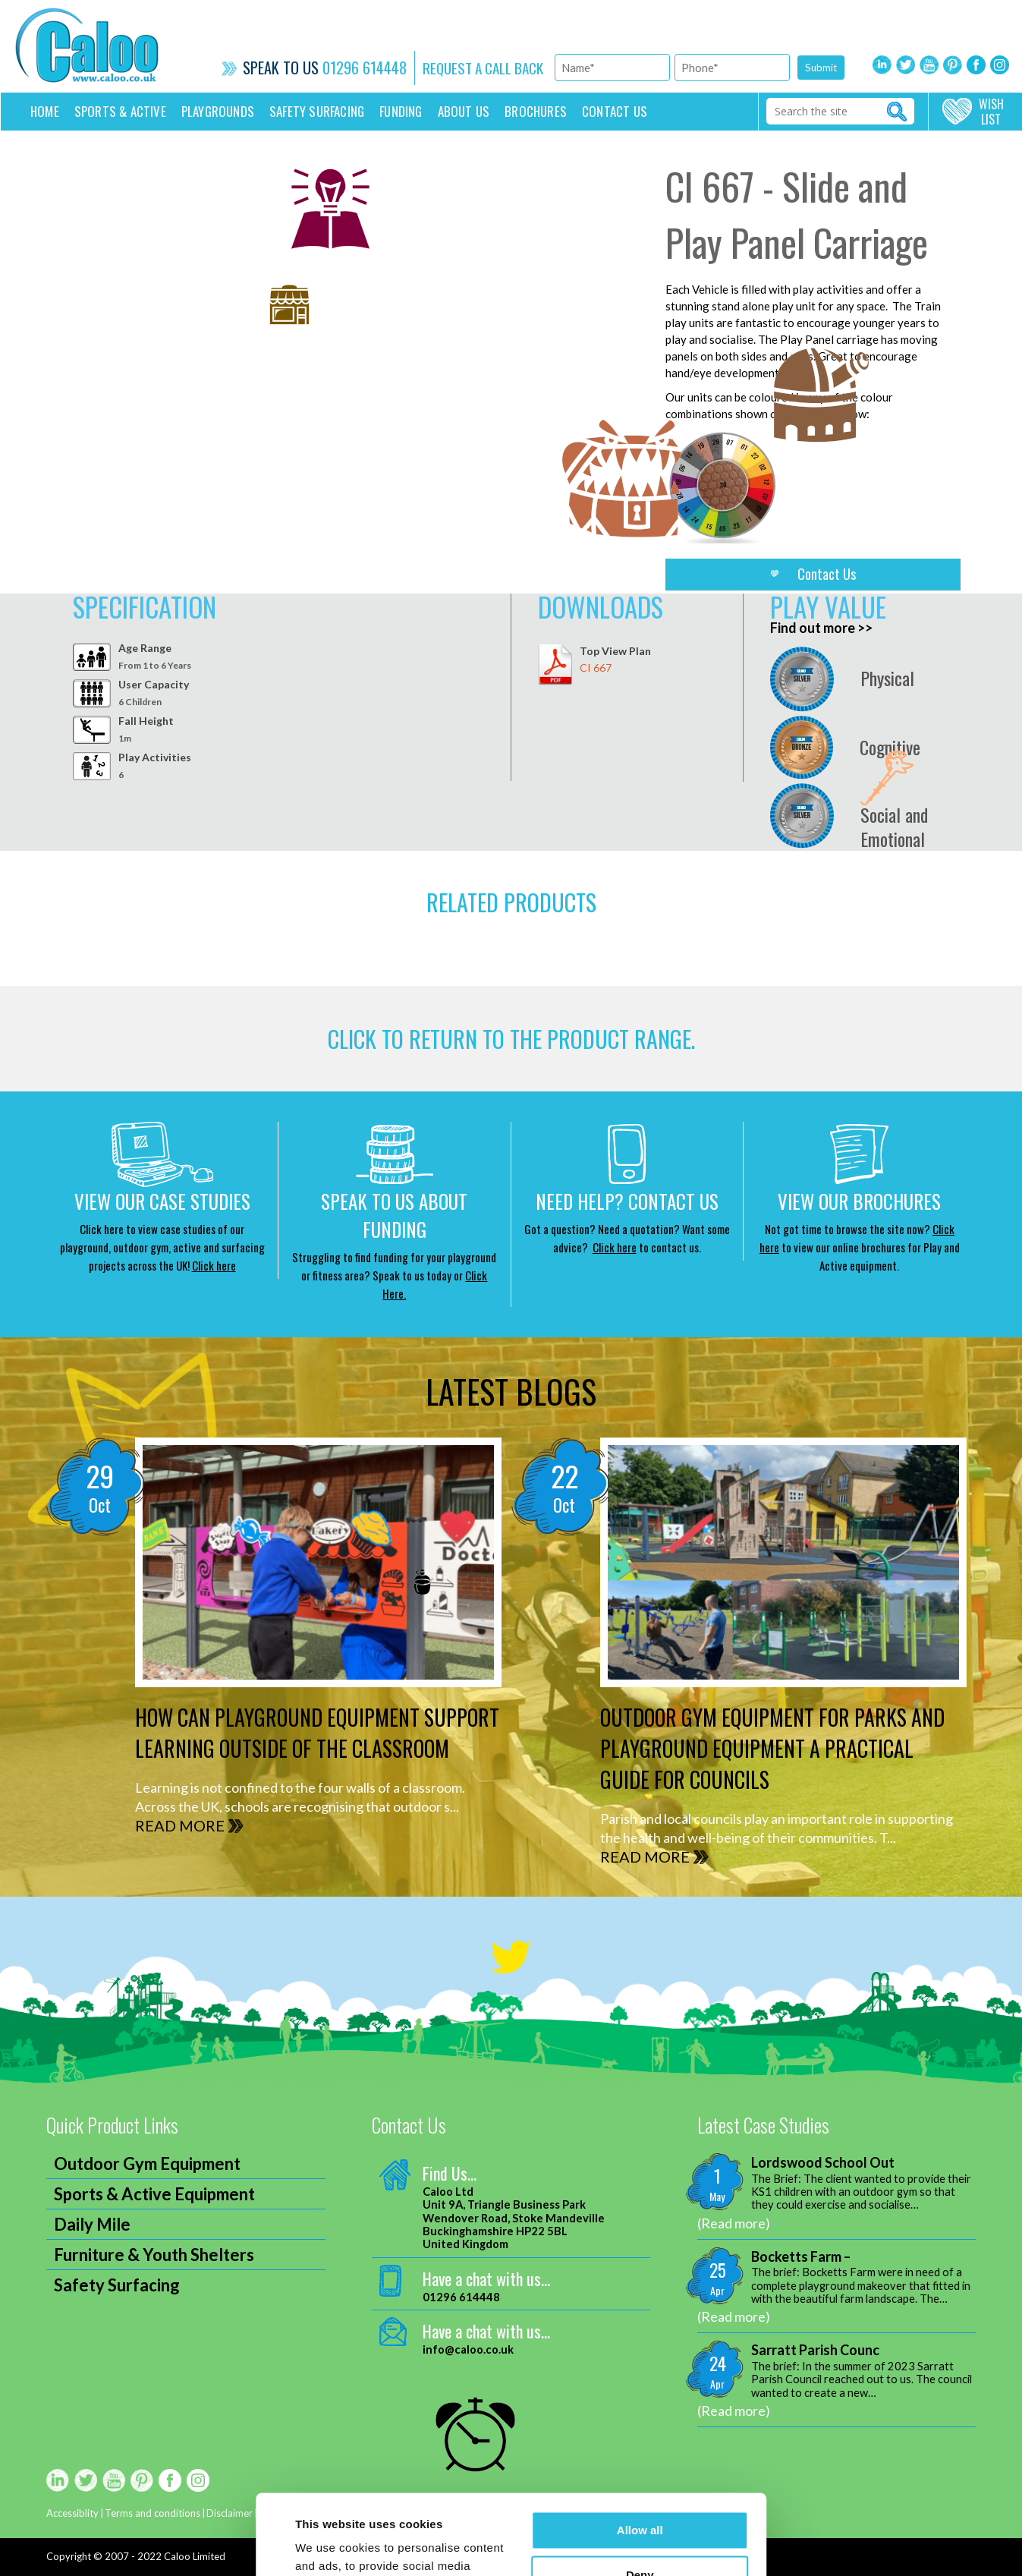 The height and width of the screenshot is (2576, 1022). What do you see at coordinates (475, 2434) in the screenshot?
I see `set or view alarms` at bounding box center [475, 2434].